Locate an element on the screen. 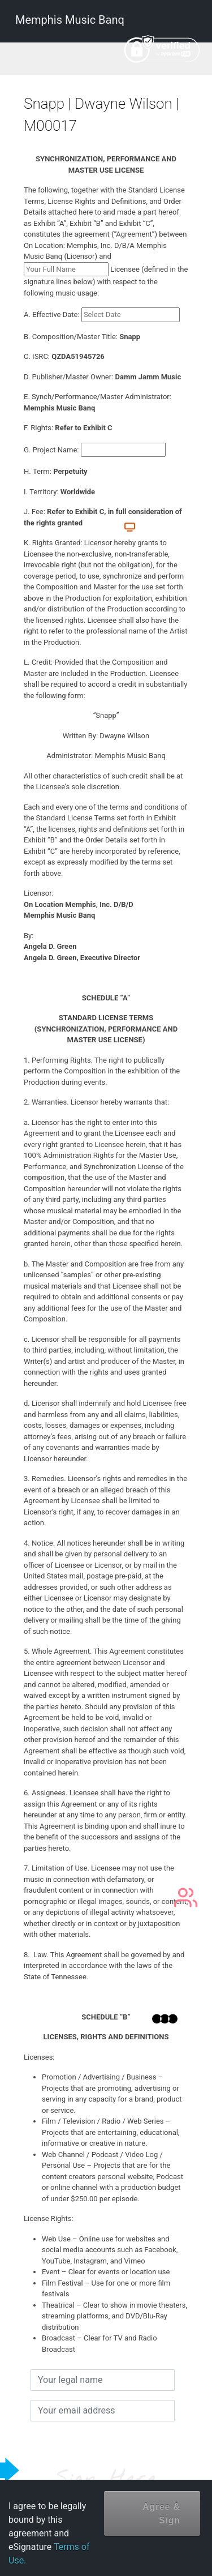 This screenshot has width=212, height=2576. open letterboxd app is located at coordinates (165, 2019).